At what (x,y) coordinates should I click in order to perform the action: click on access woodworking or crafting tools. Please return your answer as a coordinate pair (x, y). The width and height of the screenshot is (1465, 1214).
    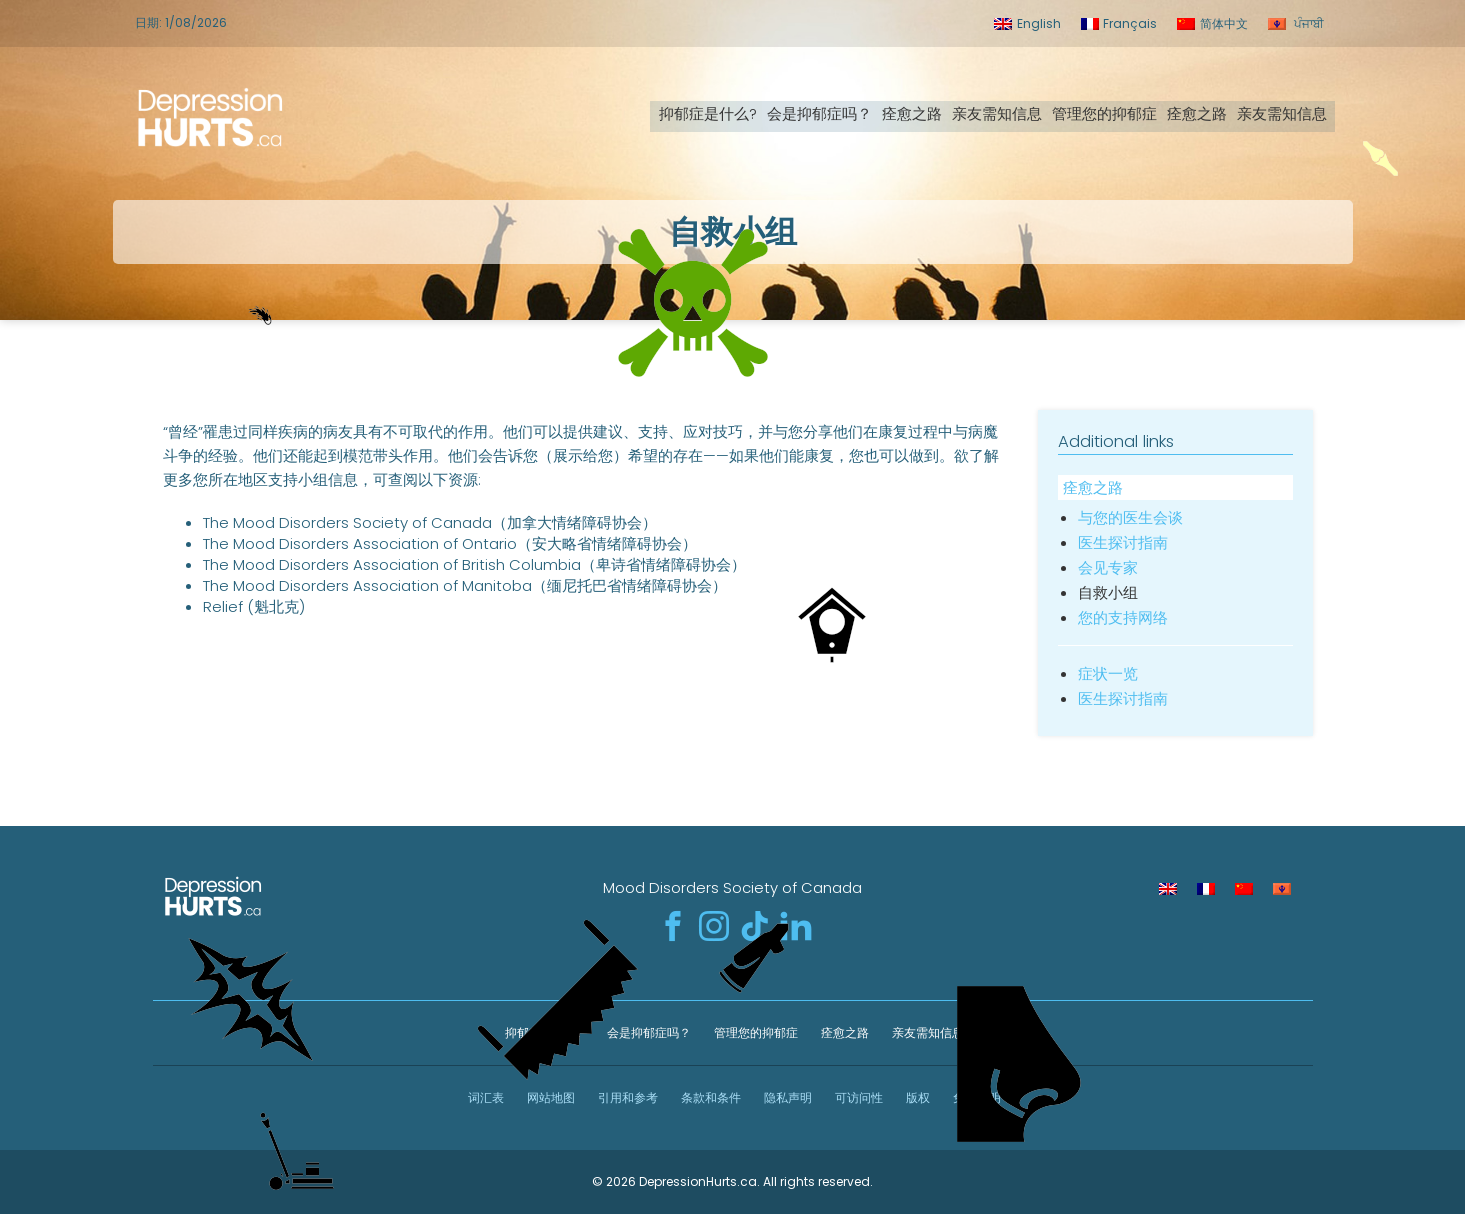
    Looking at the image, I should click on (558, 1000).